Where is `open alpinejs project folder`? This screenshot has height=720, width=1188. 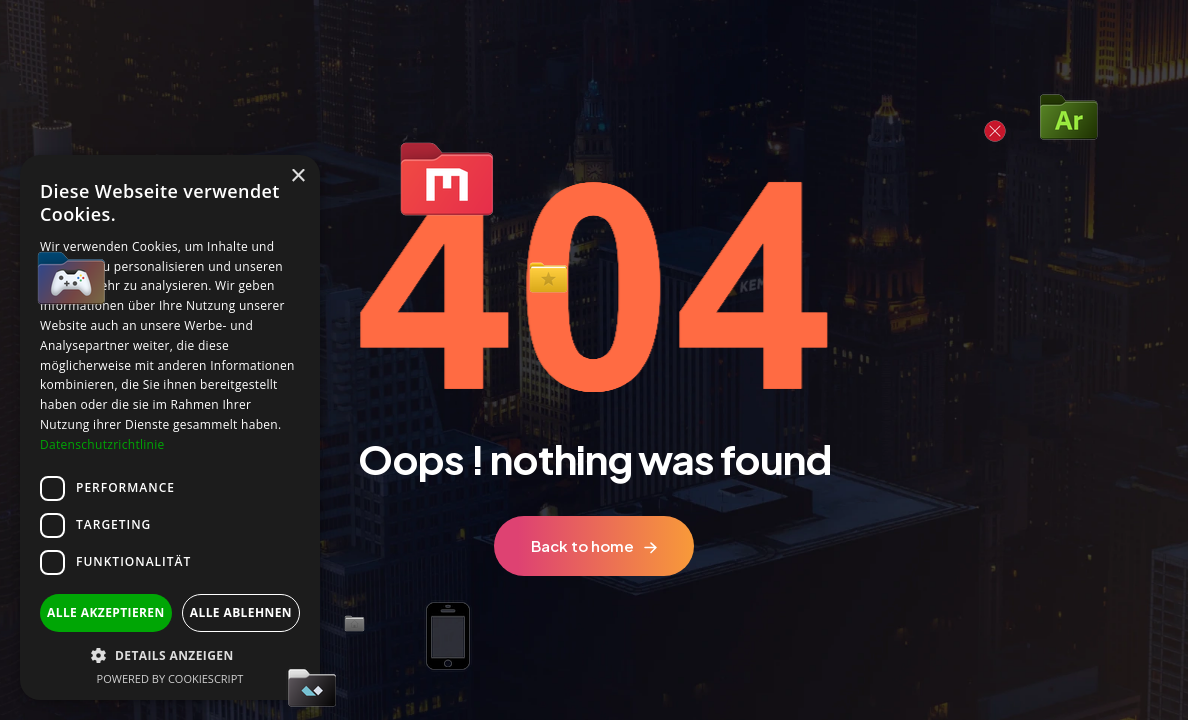 open alpinejs project folder is located at coordinates (312, 689).